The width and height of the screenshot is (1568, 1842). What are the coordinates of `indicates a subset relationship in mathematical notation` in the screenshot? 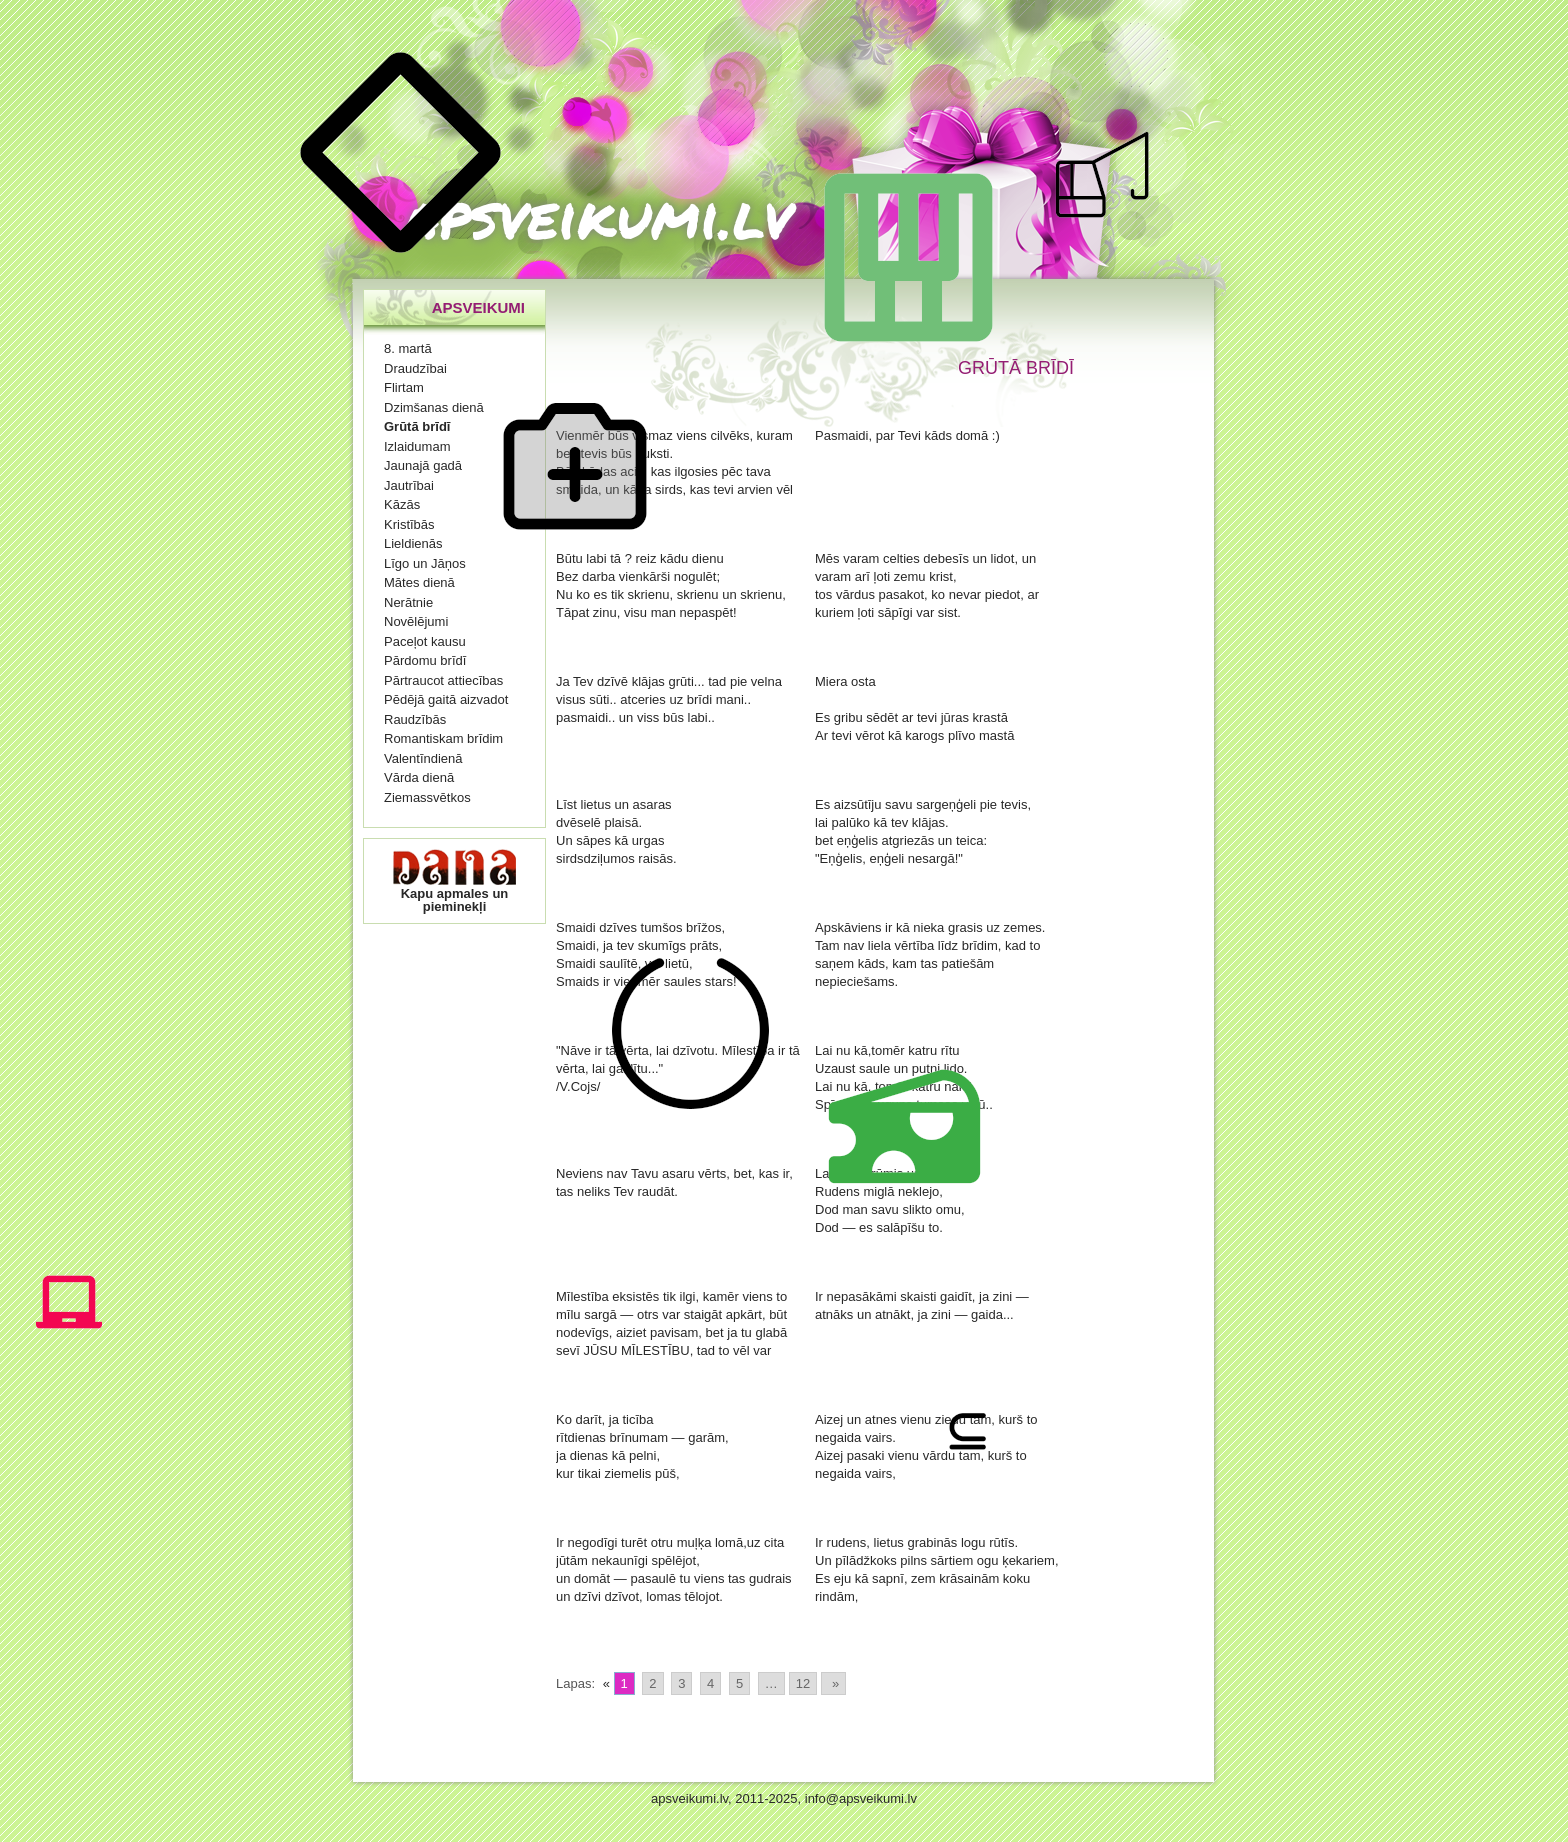 It's located at (968, 1430).